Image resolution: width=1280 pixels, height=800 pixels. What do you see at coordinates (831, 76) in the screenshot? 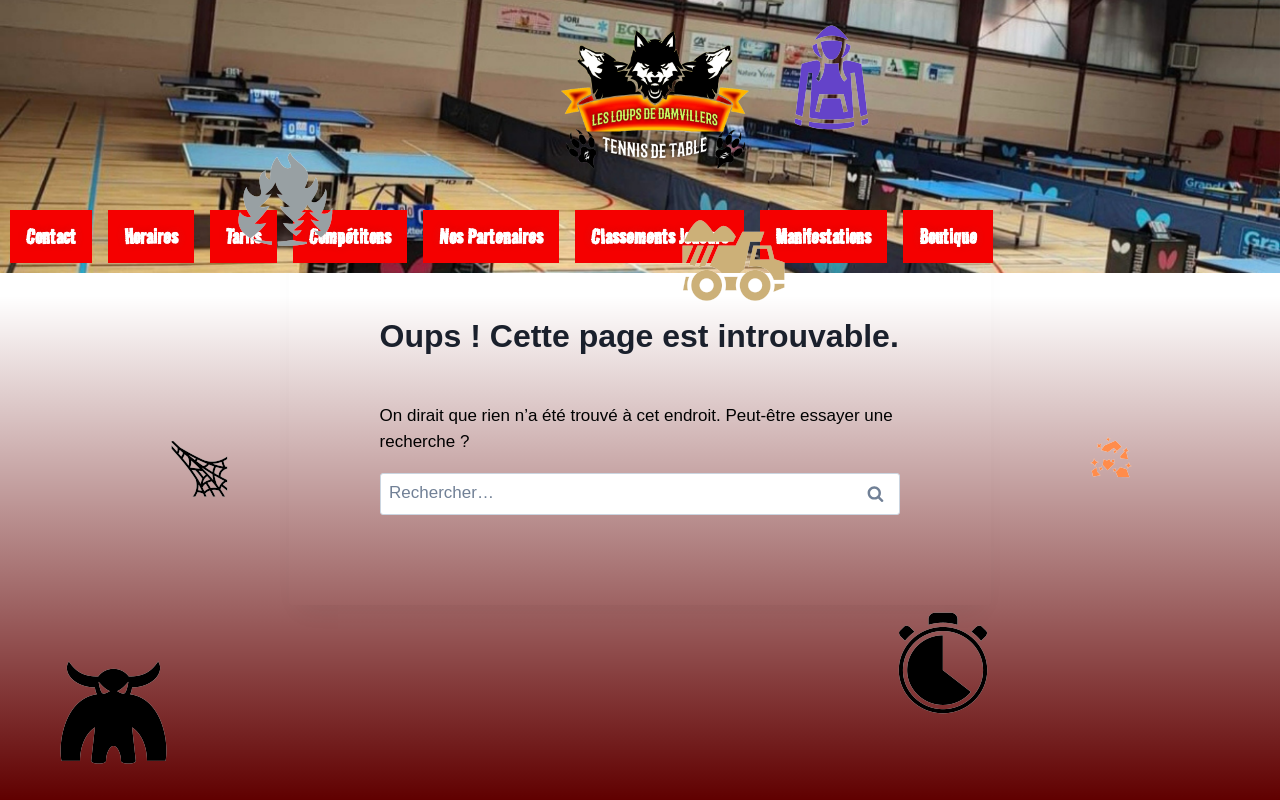
I see `browse hoodies or casual apparel` at bounding box center [831, 76].